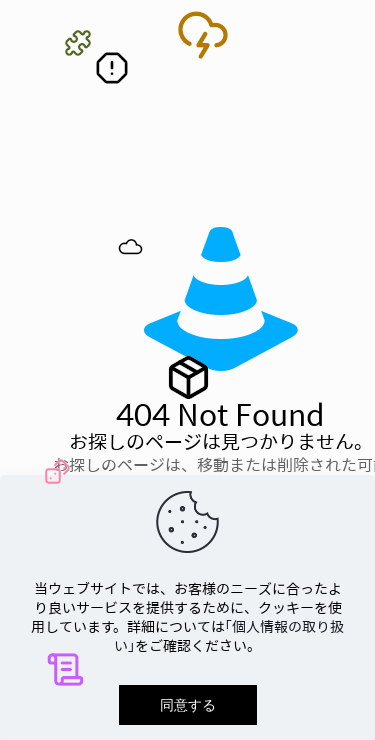 Image resolution: width=375 pixels, height=740 pixels. I want to click on indicates a critical warning or error state, so click(112, 68).